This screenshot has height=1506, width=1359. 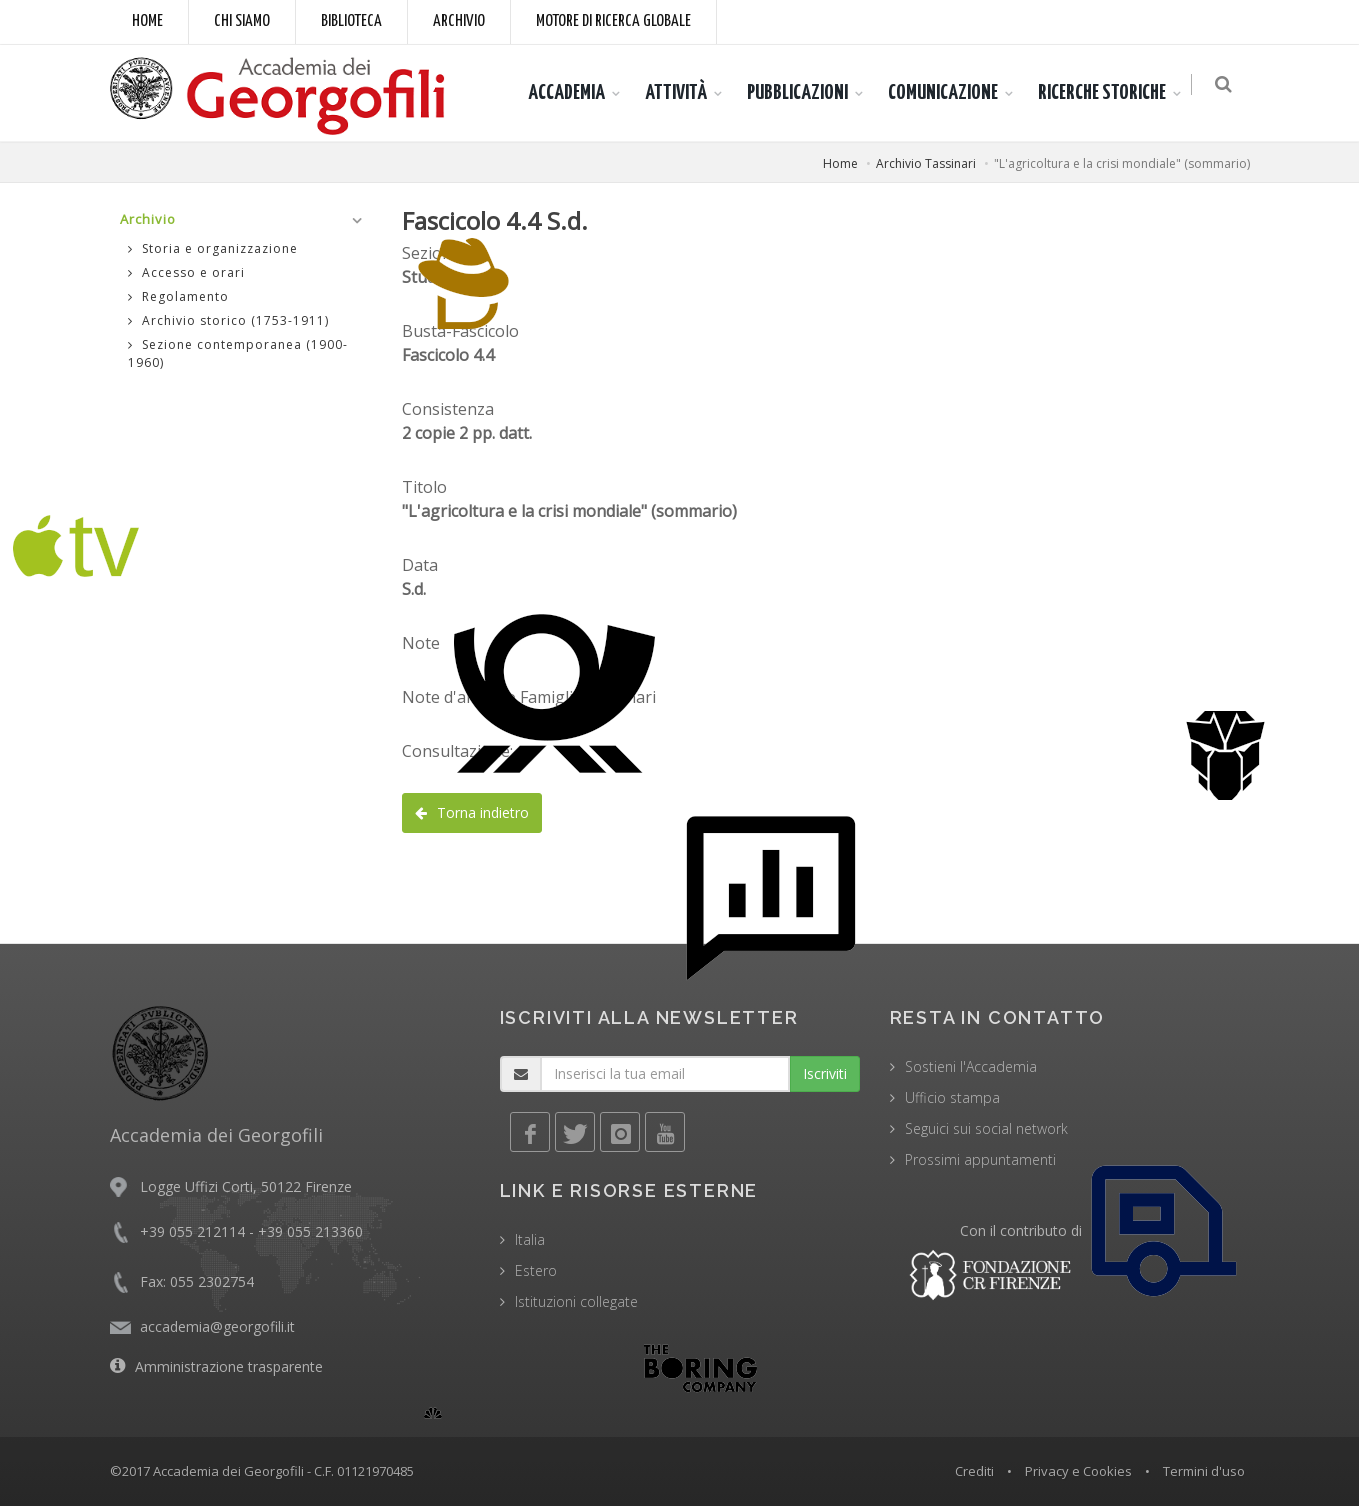 I want to click on create a poll in chat, so click(x=771, y=892).